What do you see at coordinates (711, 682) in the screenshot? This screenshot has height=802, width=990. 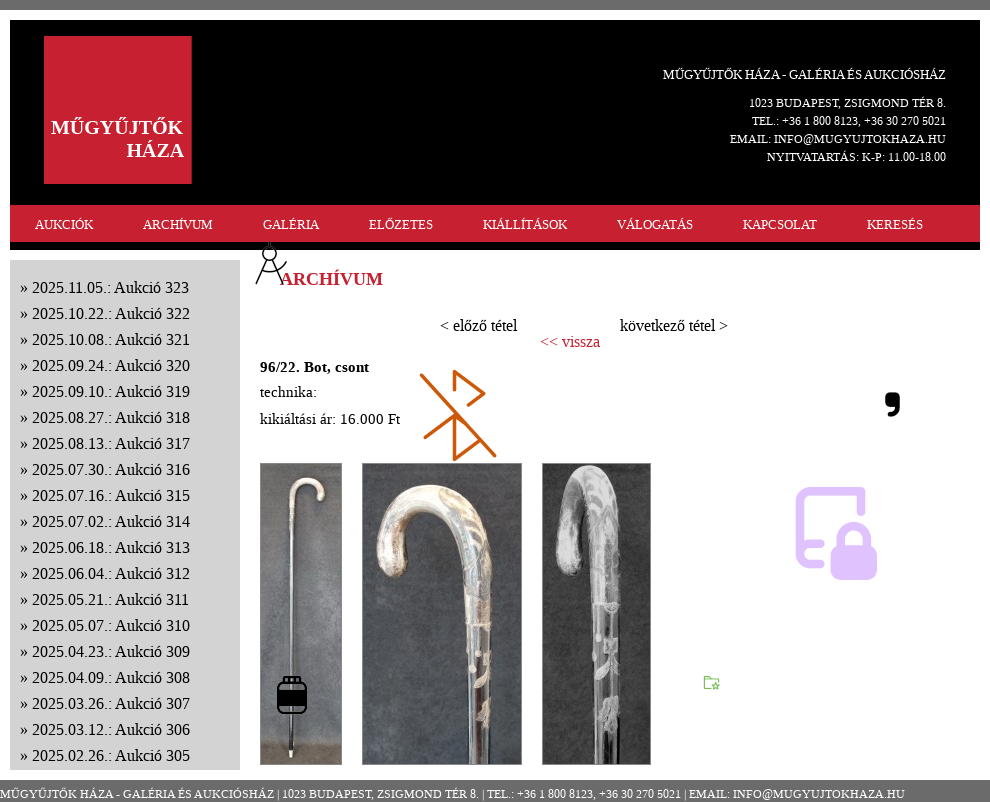 I see `access your starred or favorite folder` at bounding box center [711, 682].